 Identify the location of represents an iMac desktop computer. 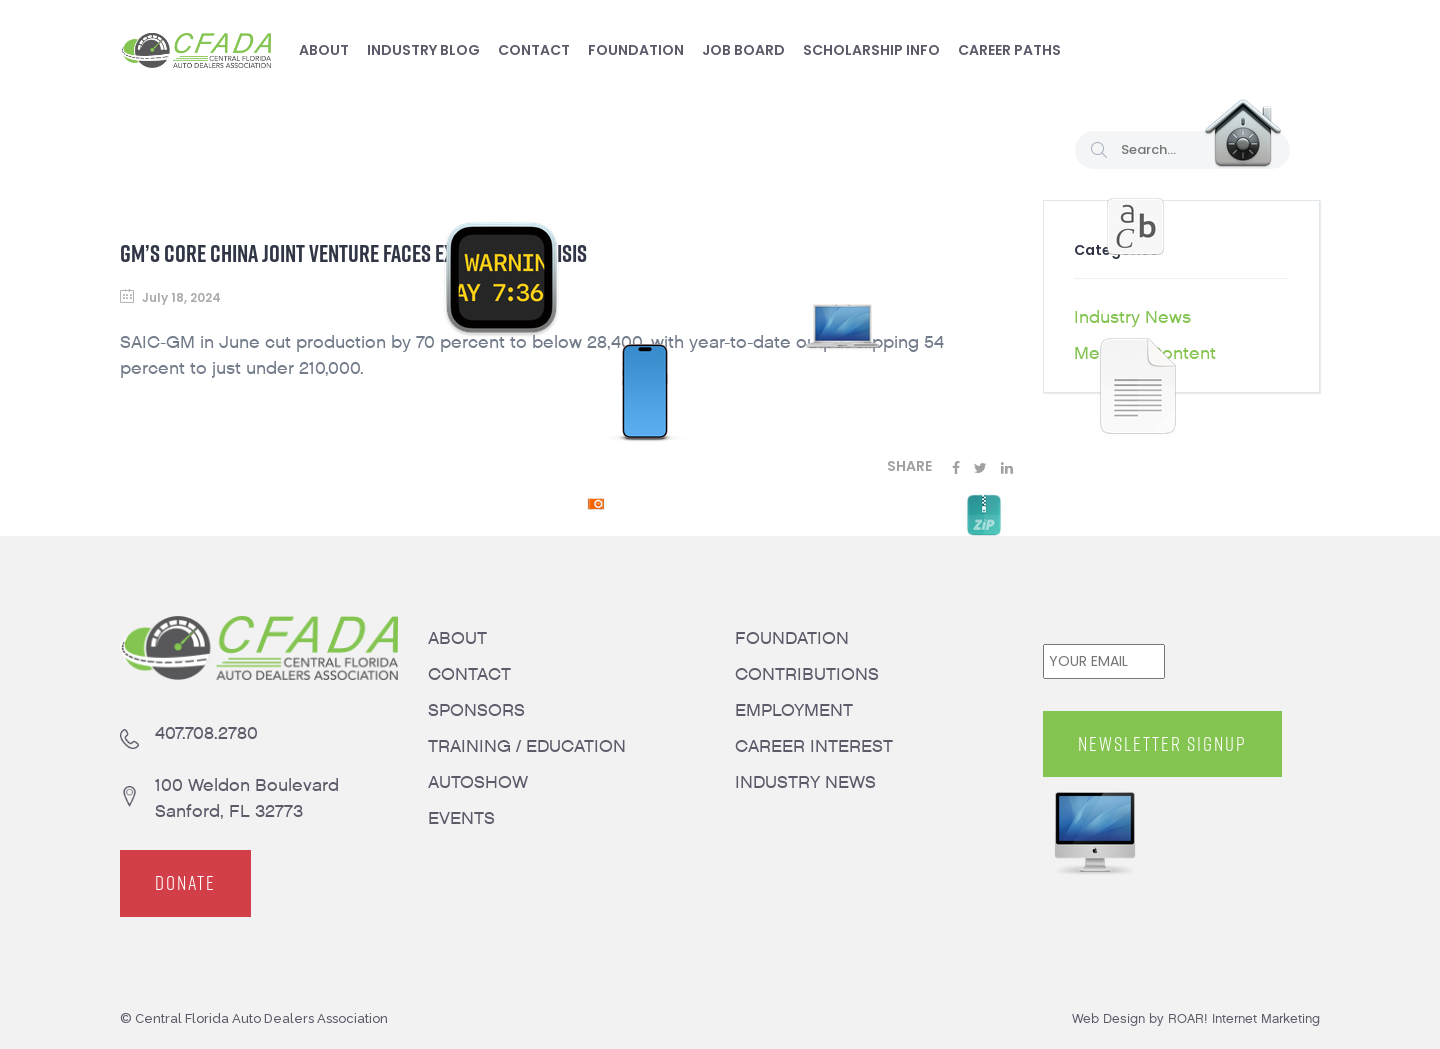
(1095, 816).